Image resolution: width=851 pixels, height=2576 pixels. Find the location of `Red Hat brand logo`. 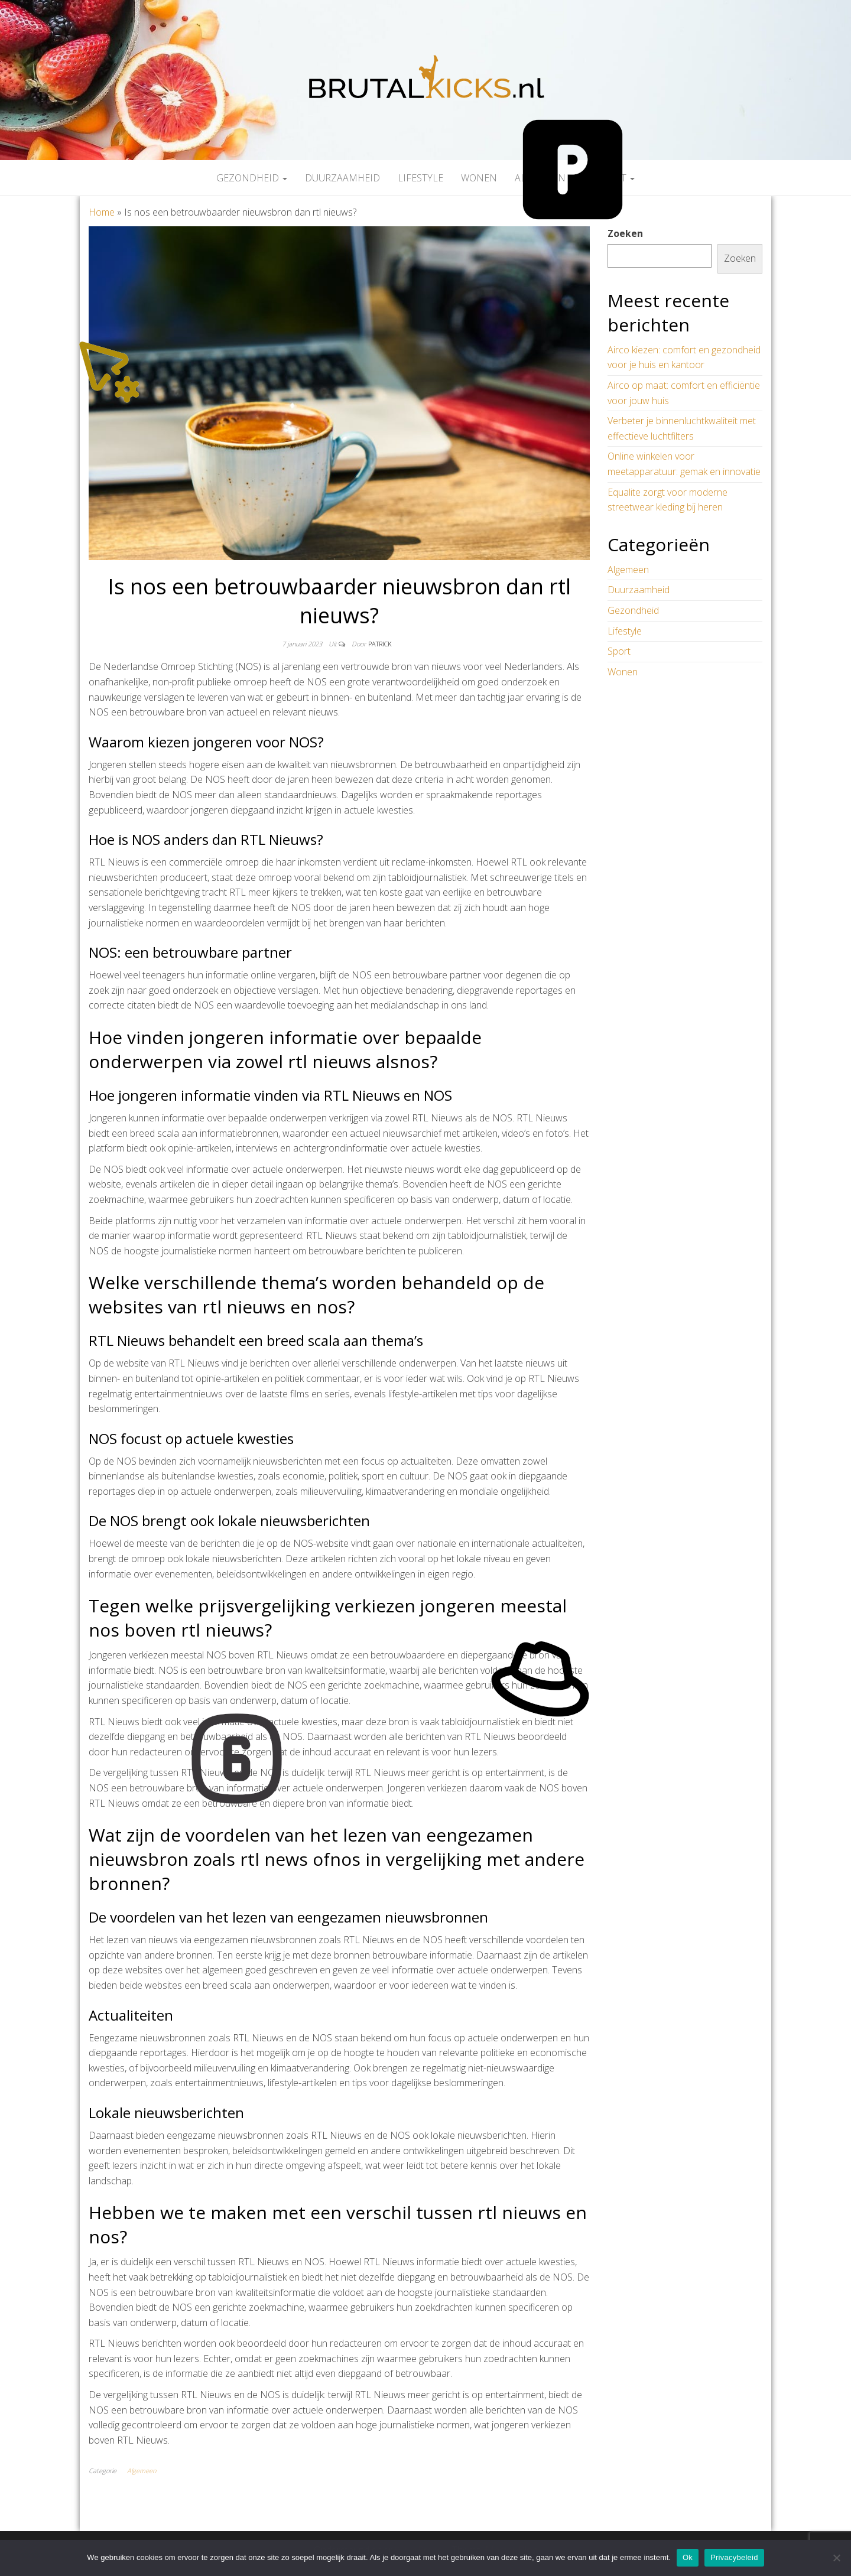

Red Hat brand logo is located at coordinates (540, 1677).